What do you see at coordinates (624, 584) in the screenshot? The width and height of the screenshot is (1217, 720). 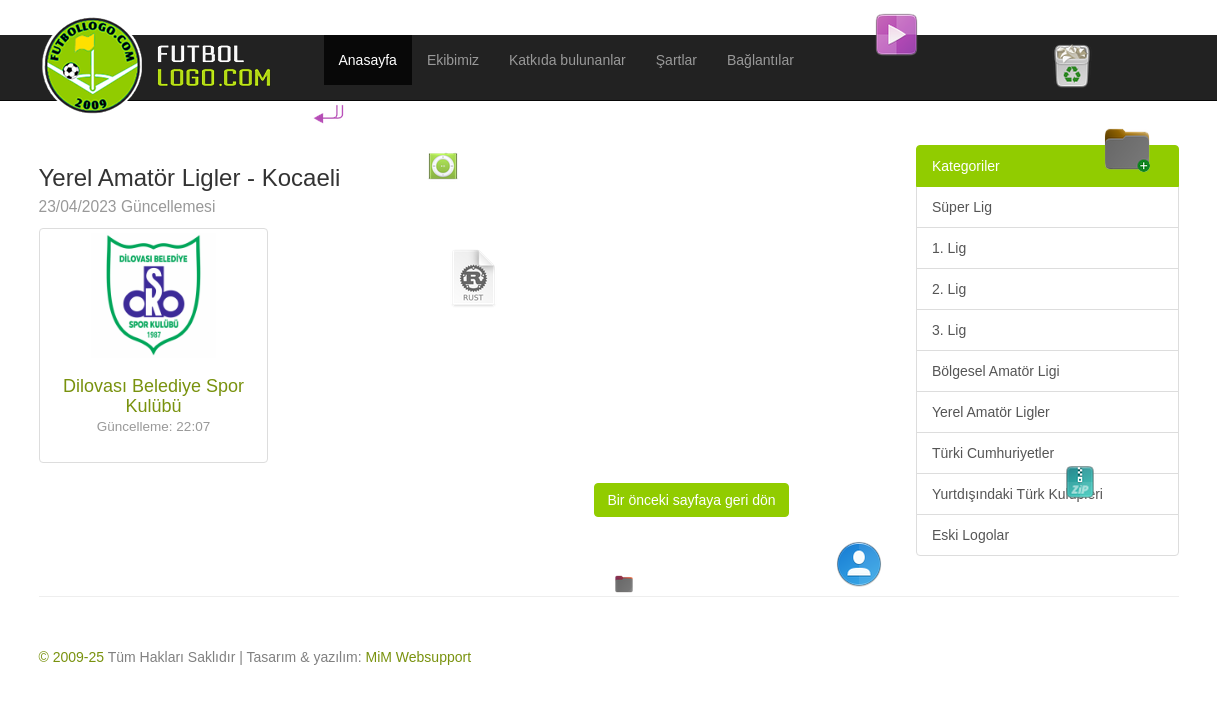 I see `open file folder` at bounding box center [624, 584].